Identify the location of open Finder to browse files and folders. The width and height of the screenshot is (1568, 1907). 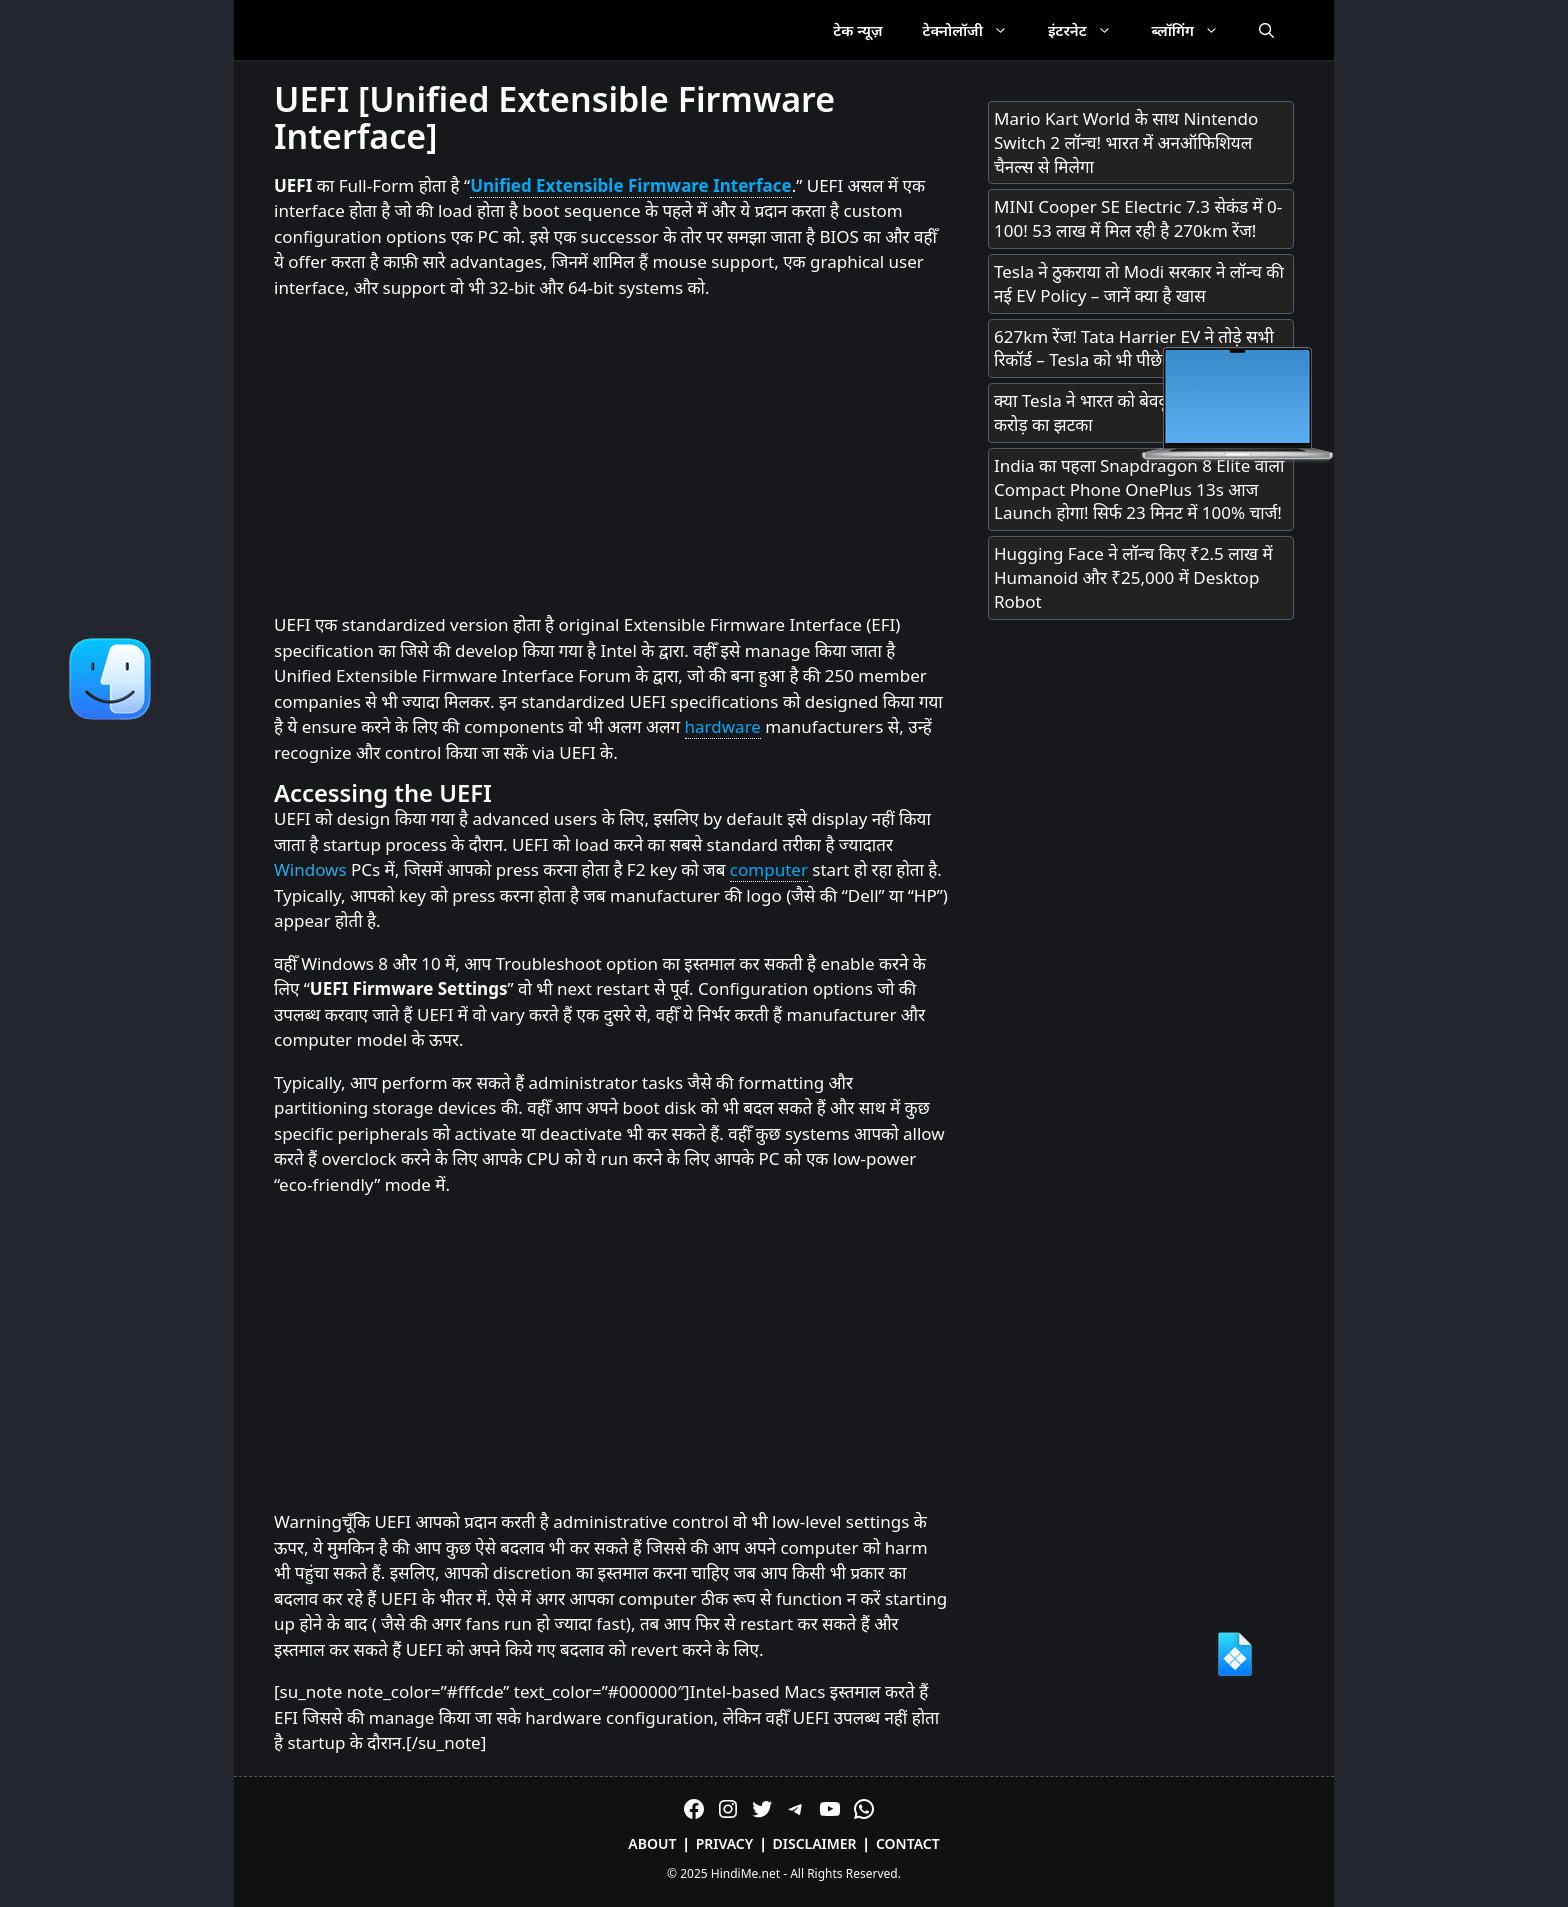
(110, 679).